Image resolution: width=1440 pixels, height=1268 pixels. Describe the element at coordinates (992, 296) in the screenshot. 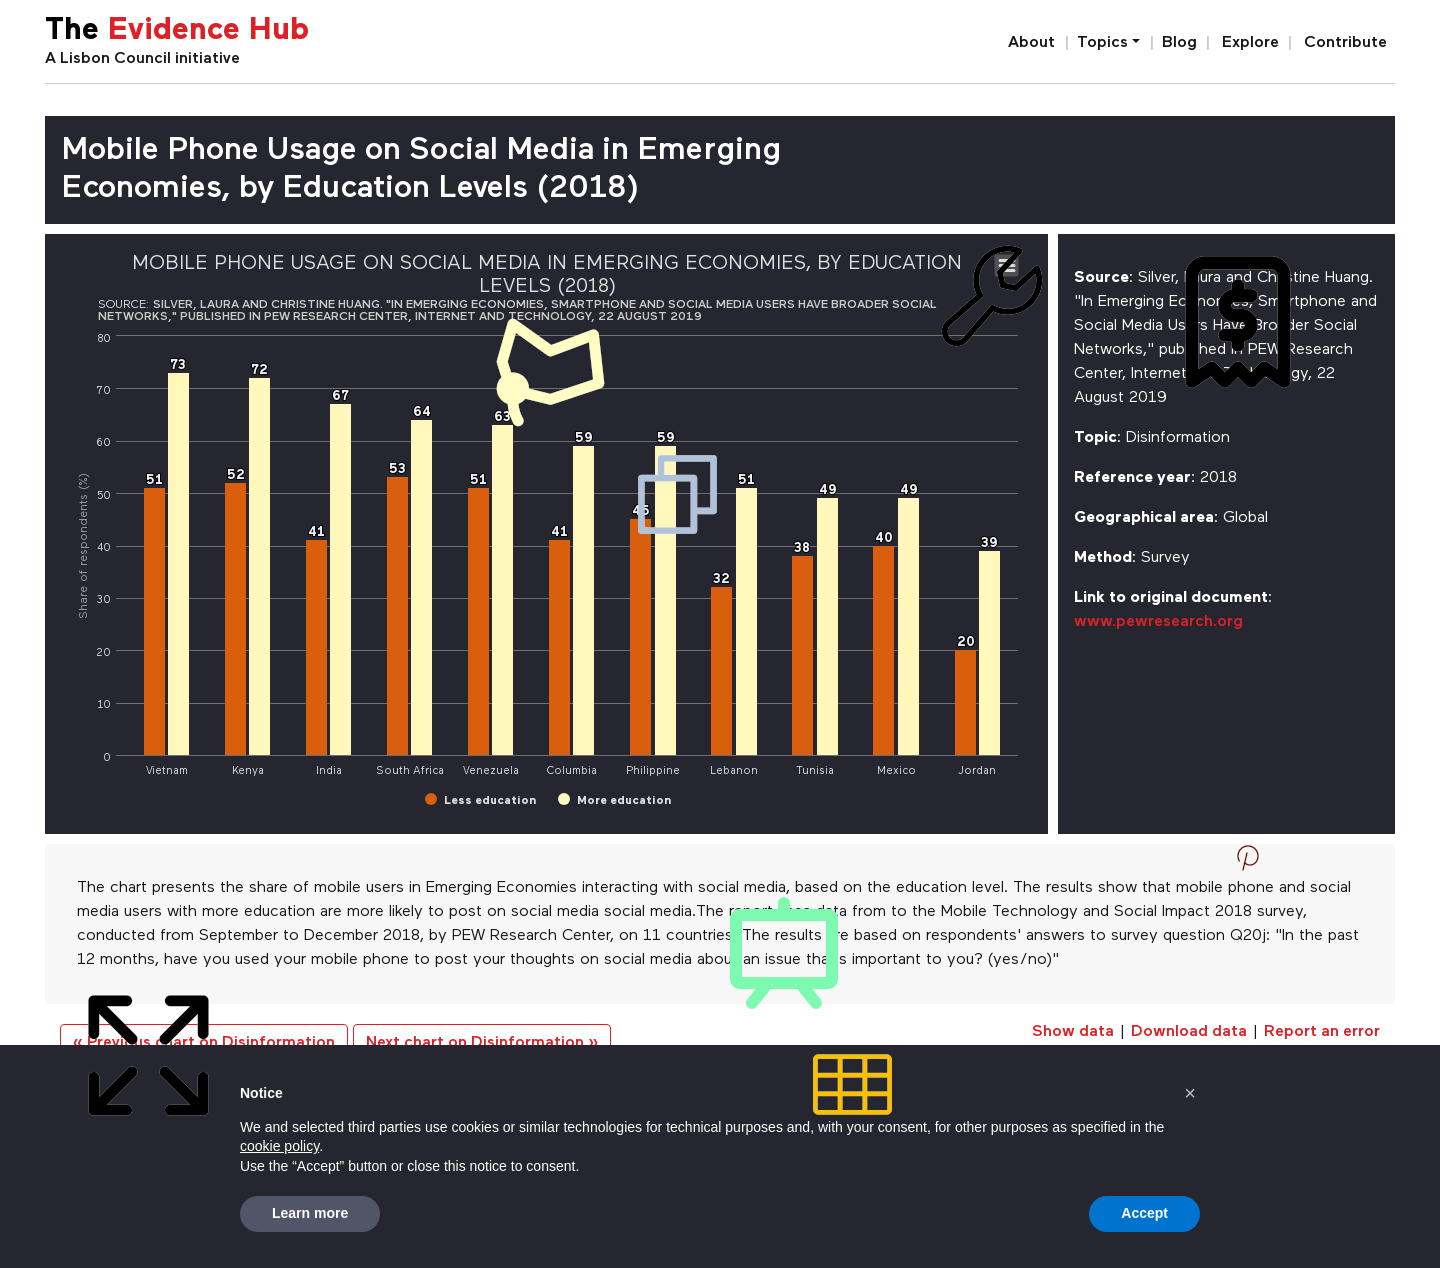

I see `access settings or preferences` at that location.